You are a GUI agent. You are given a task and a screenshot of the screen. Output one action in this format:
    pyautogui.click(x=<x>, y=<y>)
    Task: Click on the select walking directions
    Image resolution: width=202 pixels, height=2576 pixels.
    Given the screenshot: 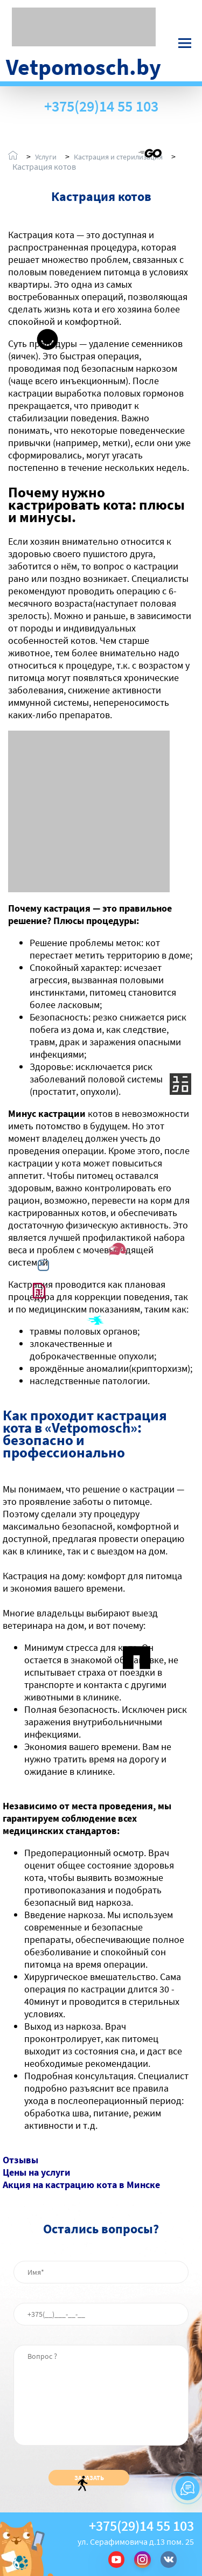 What is the action you would take?
    pyautogui.click(x=82, y=2483)
    